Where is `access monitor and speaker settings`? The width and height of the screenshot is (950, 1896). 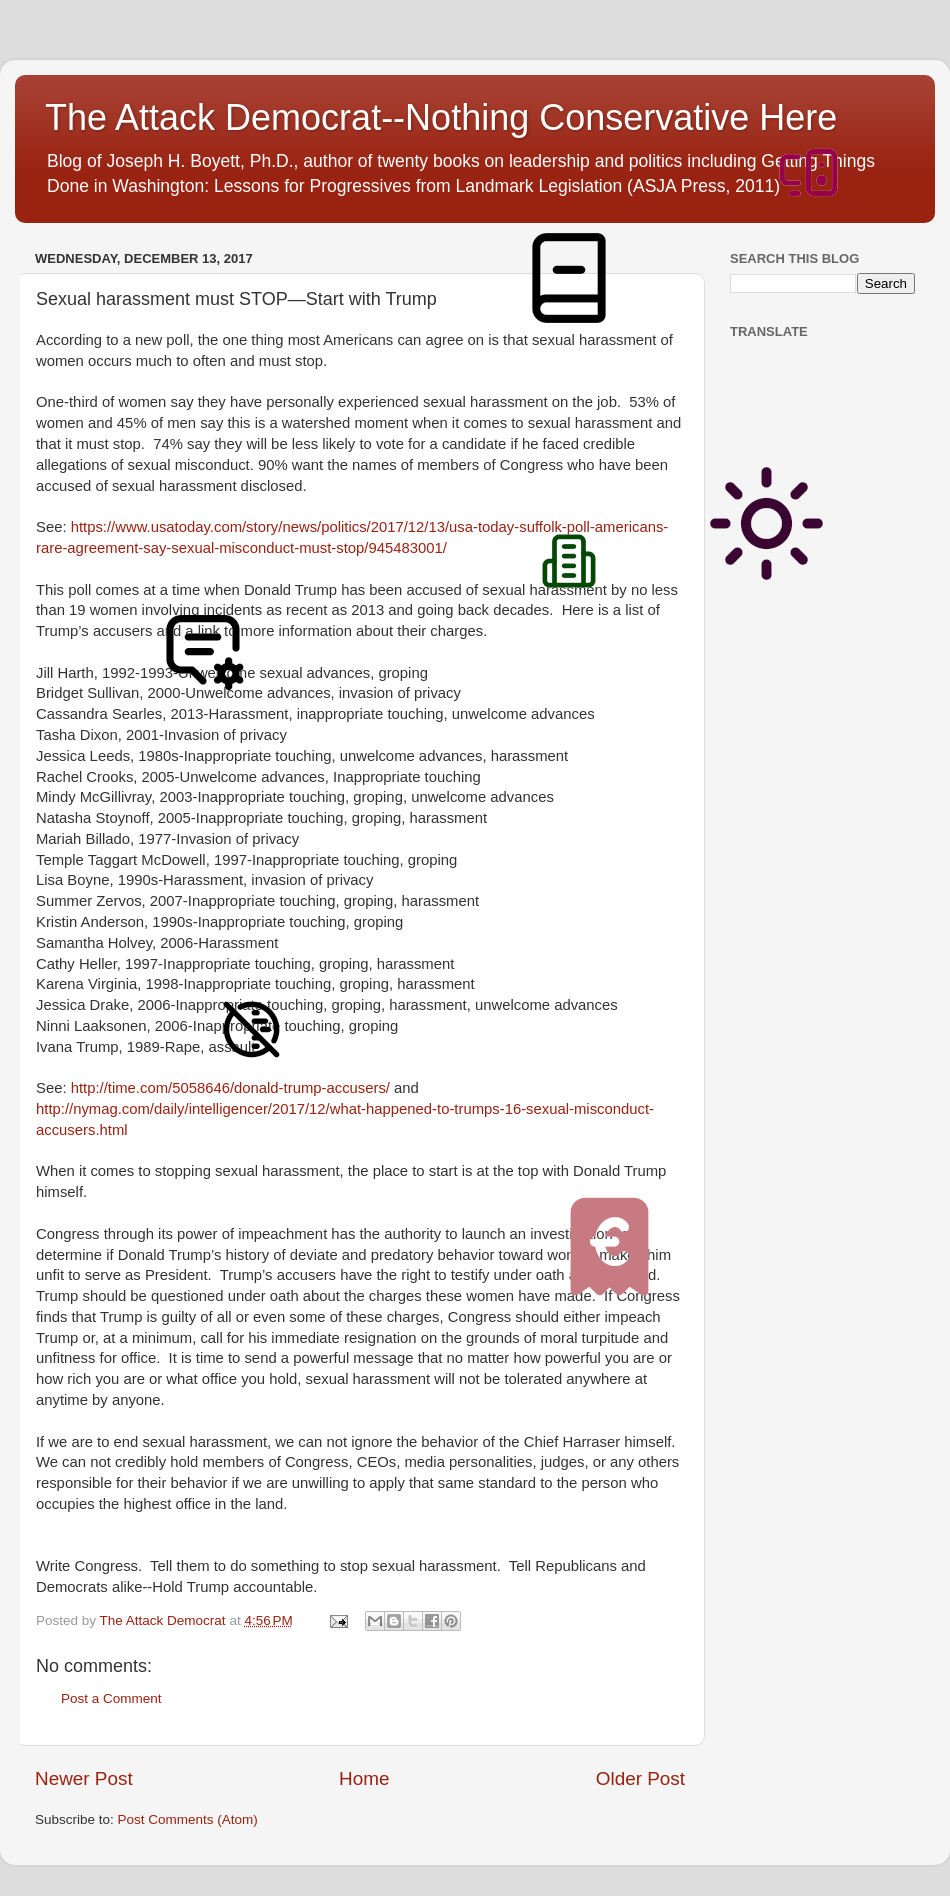
access monitor and speaker settings is located at coordinates (808, 172).